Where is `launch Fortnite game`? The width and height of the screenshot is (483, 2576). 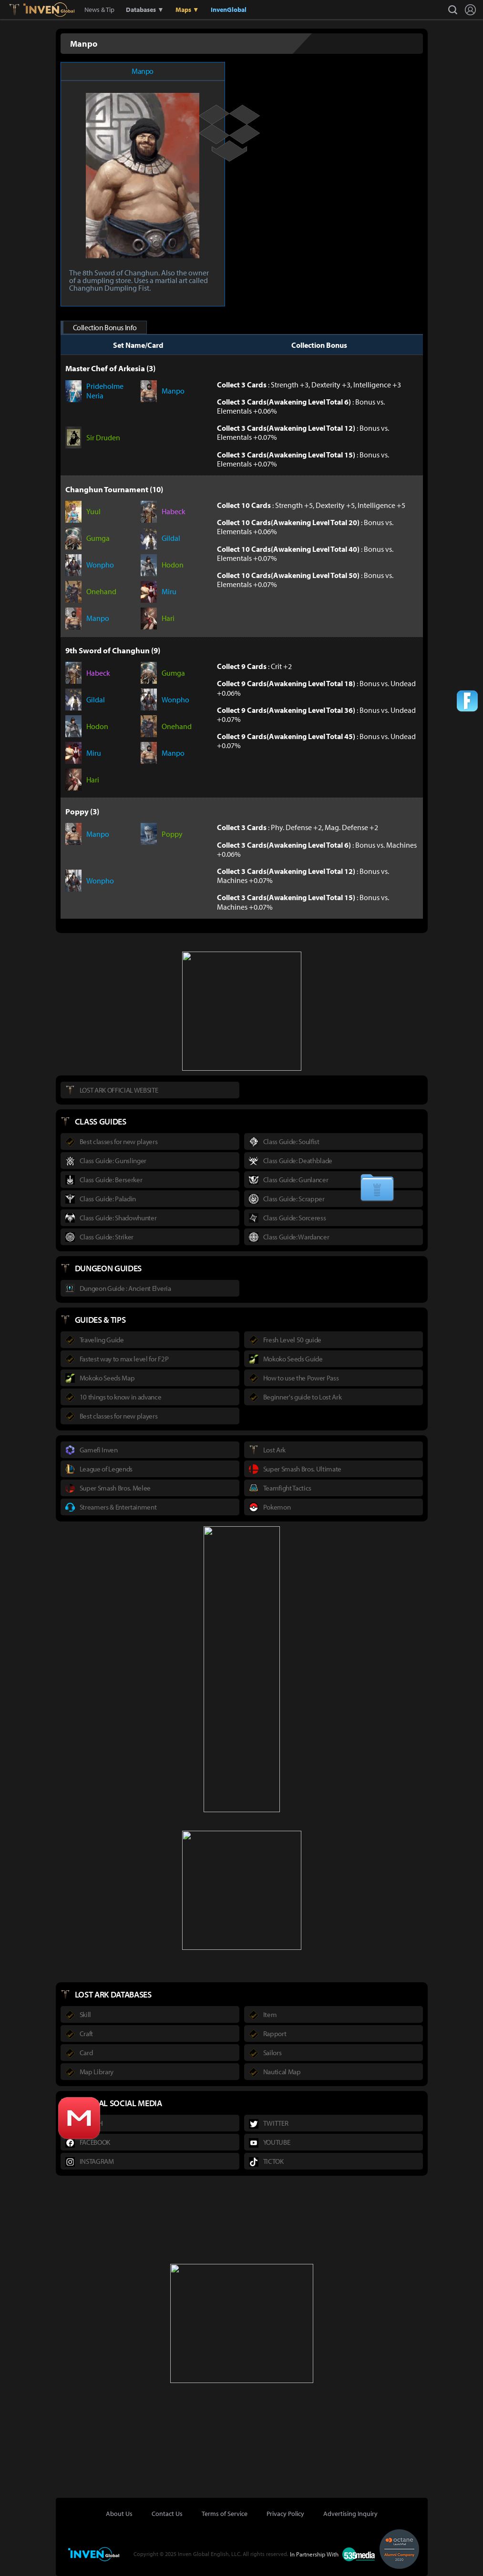
launch Fortnite game is located at coordinates (467, 701).